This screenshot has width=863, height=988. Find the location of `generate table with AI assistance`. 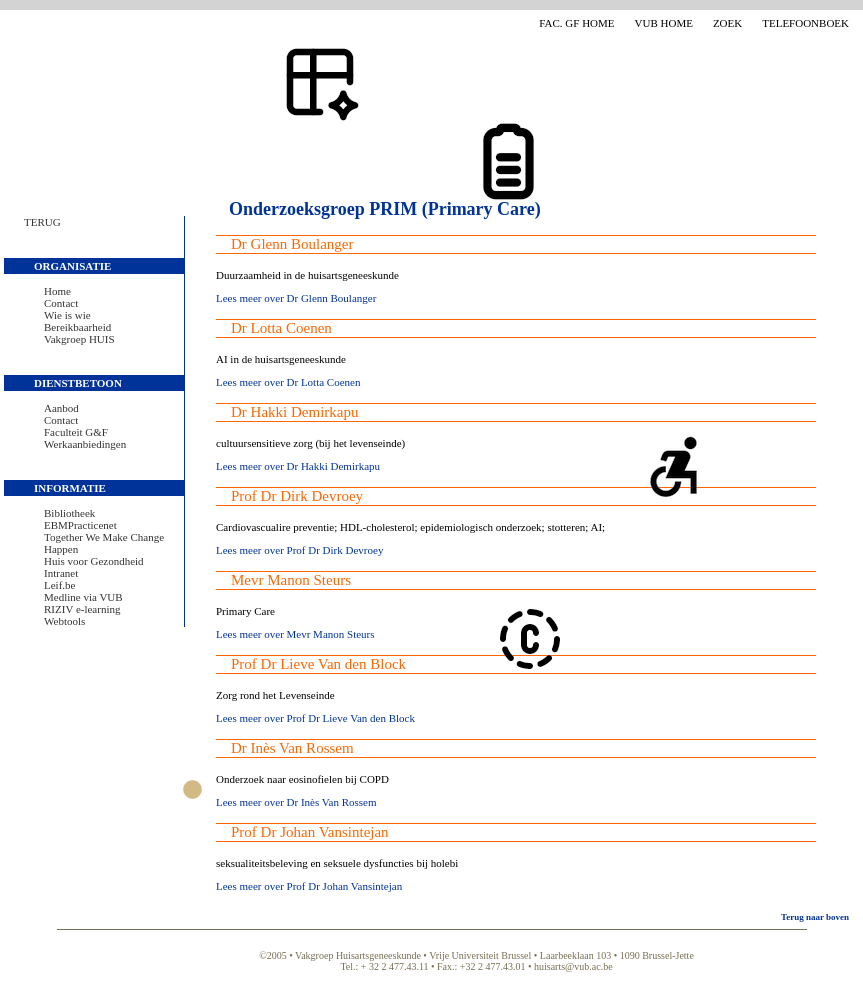

generate table with AI assistance is located at coordinates (320, 82).